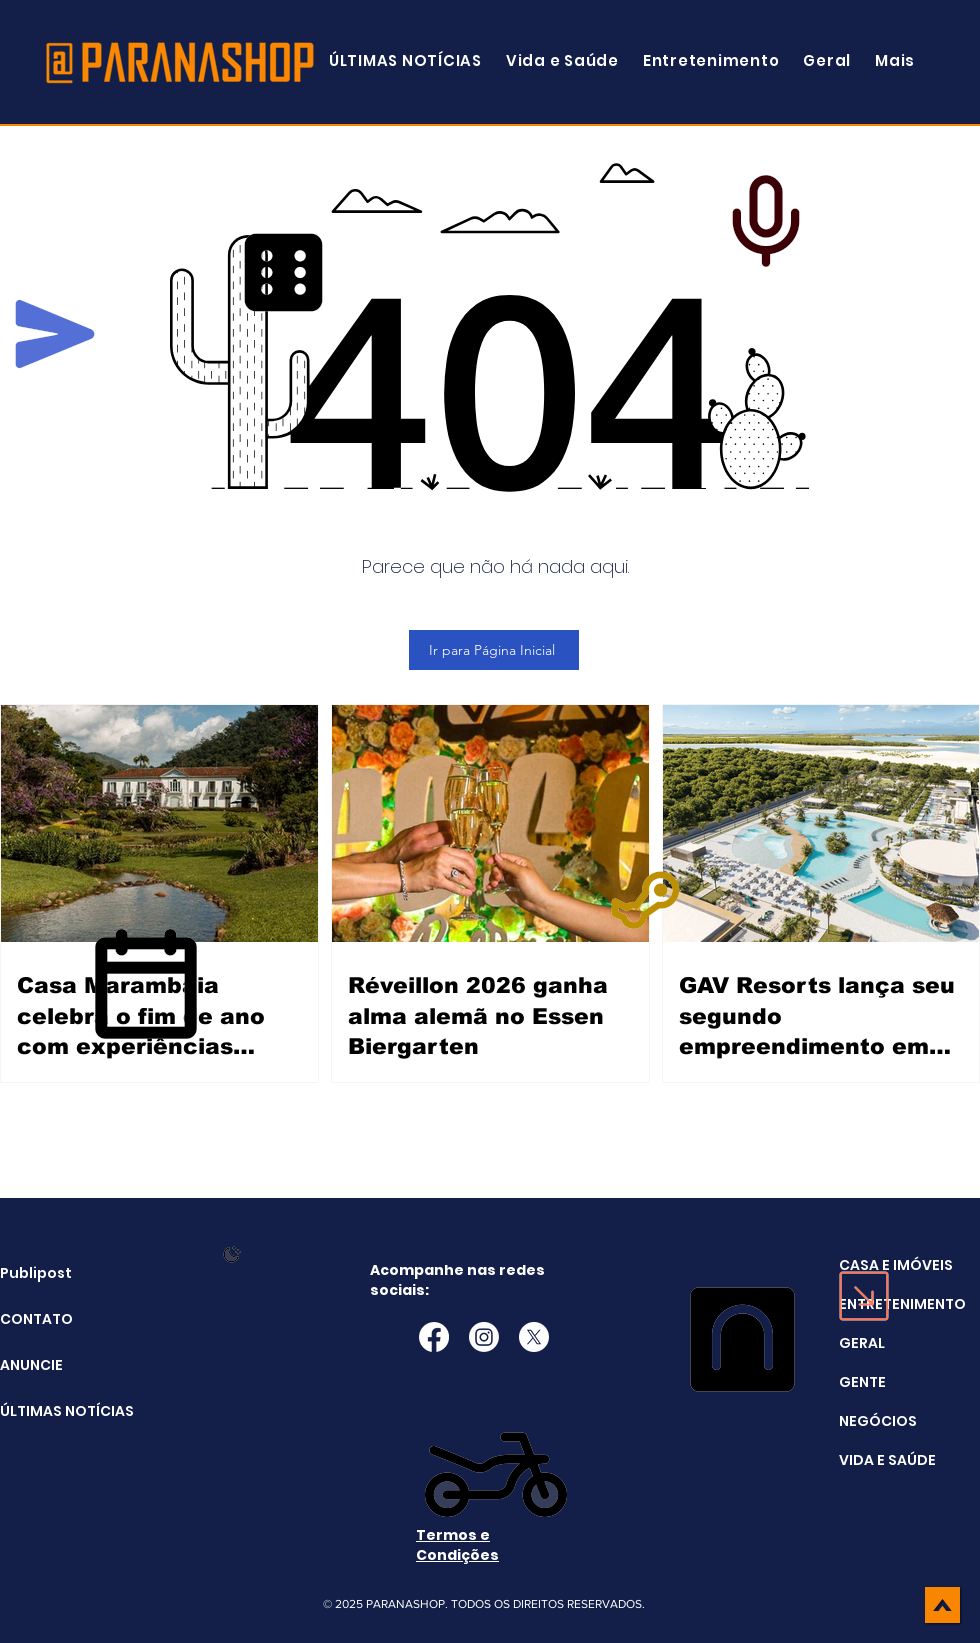  What do you see at coordinates (283, 272) in the screenshot?
I see `roll or randomize a selection` at bounding box center [283, 272].